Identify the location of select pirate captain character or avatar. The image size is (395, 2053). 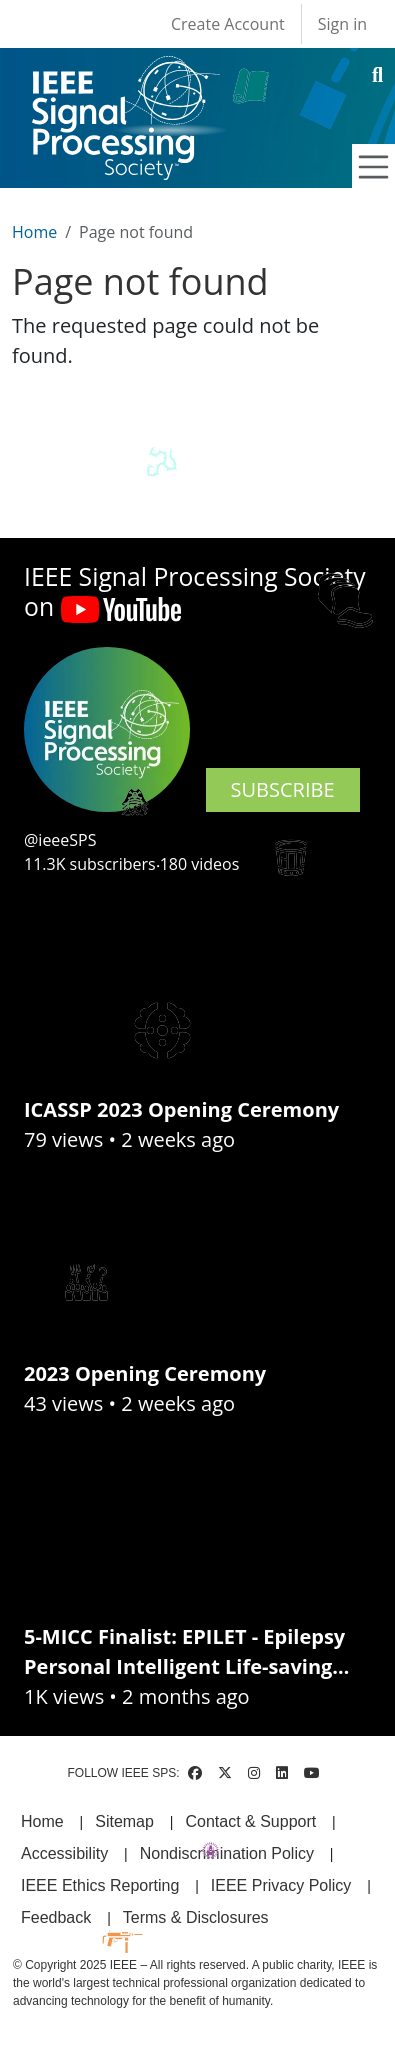
(135, 802).